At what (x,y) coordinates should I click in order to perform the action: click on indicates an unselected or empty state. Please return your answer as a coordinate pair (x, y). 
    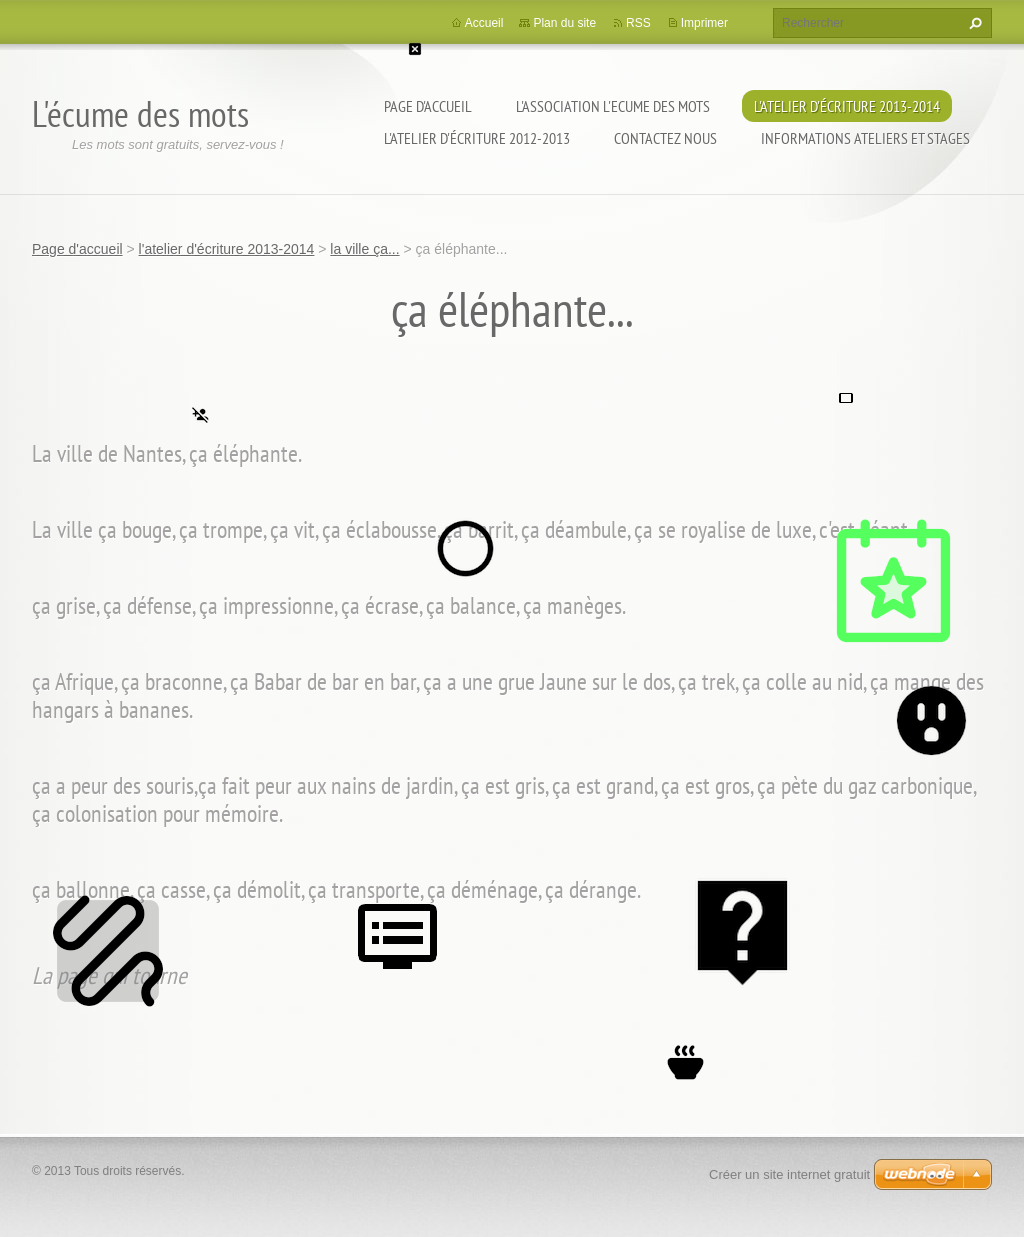
    Looking at the image, I should click on (465, 548).